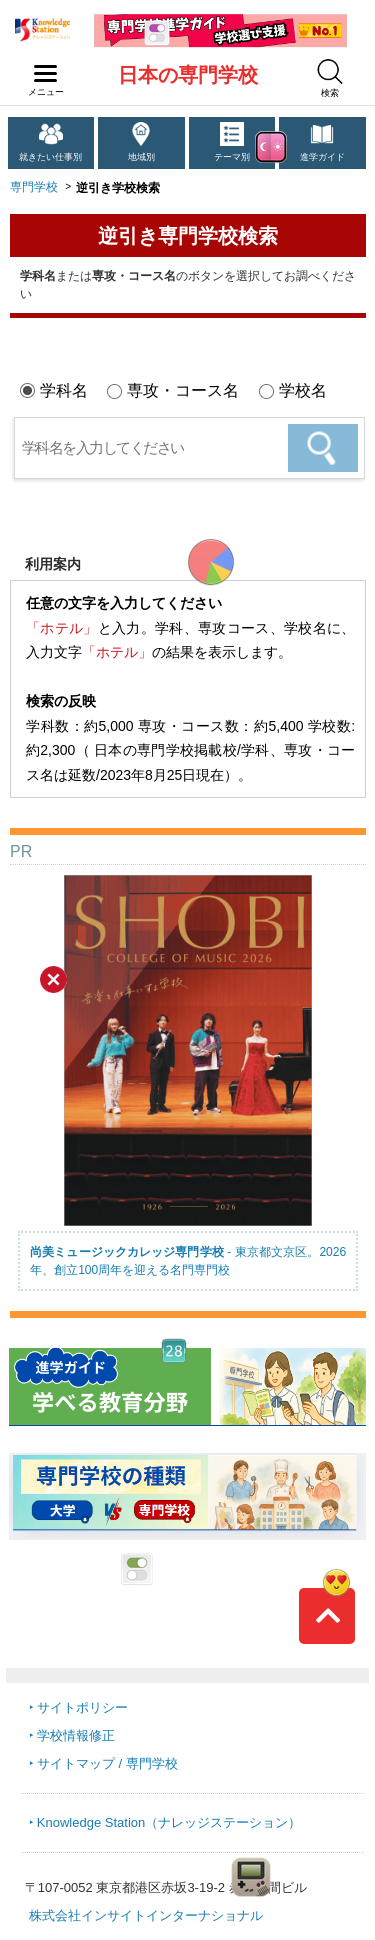 This screenshot has height=1940, width=375. Describe the element at coordinates (336, 1582) in the screenshot. I see `open the Socialize messaging app` at that location.